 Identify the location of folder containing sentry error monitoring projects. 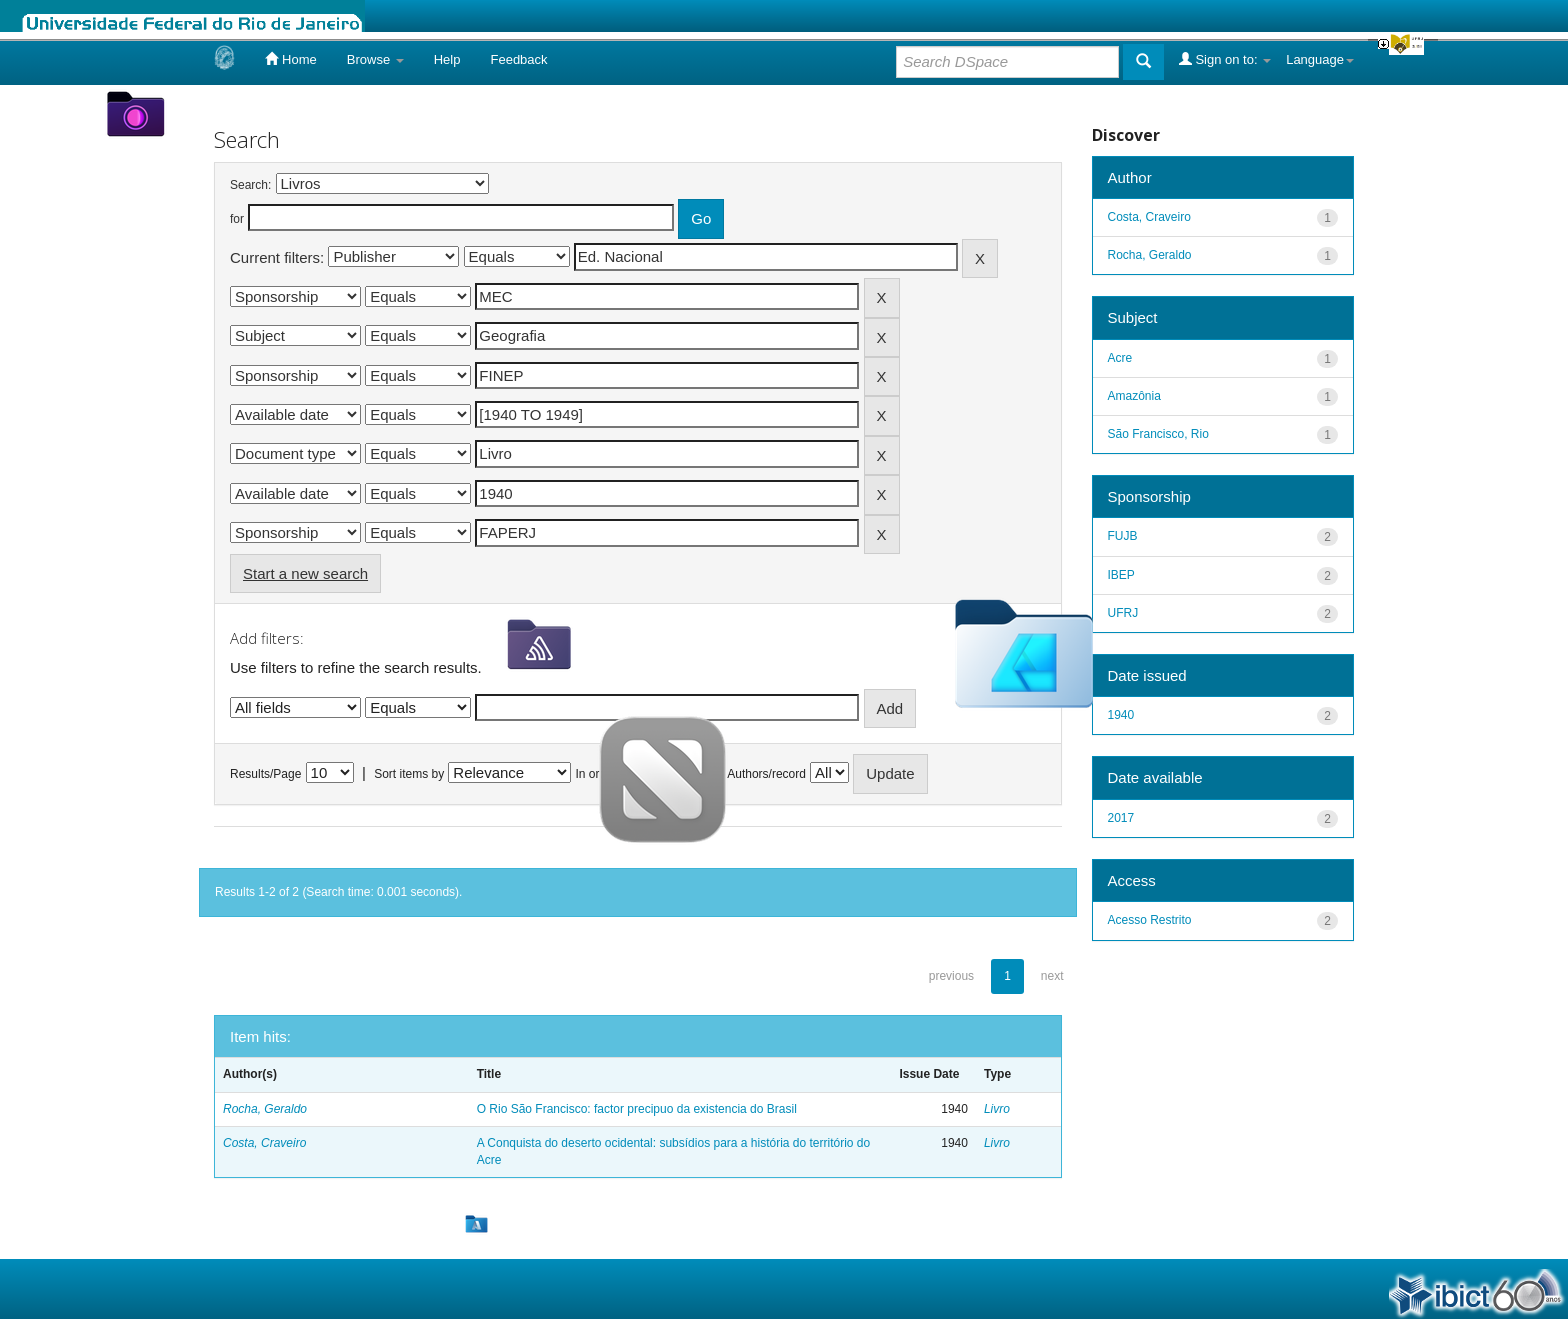
(539, 646).